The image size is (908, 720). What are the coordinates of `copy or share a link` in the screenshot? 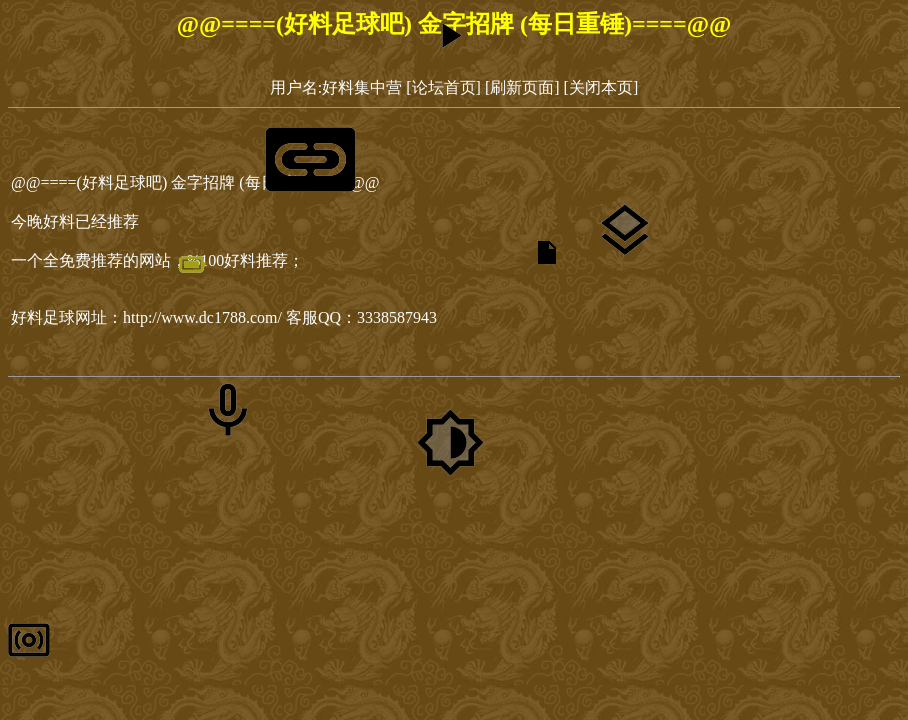 It's located at (310, 159).